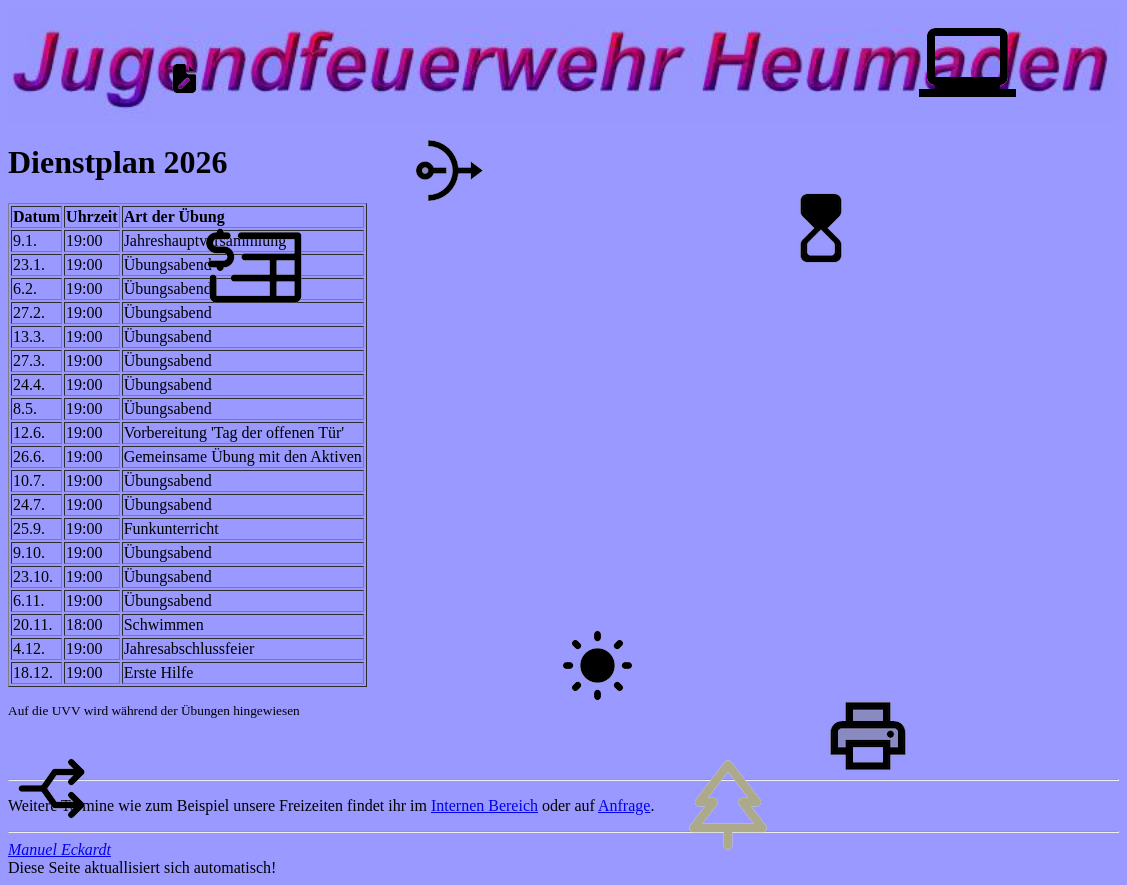  Describe the element at coordinates (184, 78) in the screenshot. I see `edit this document` at that location.